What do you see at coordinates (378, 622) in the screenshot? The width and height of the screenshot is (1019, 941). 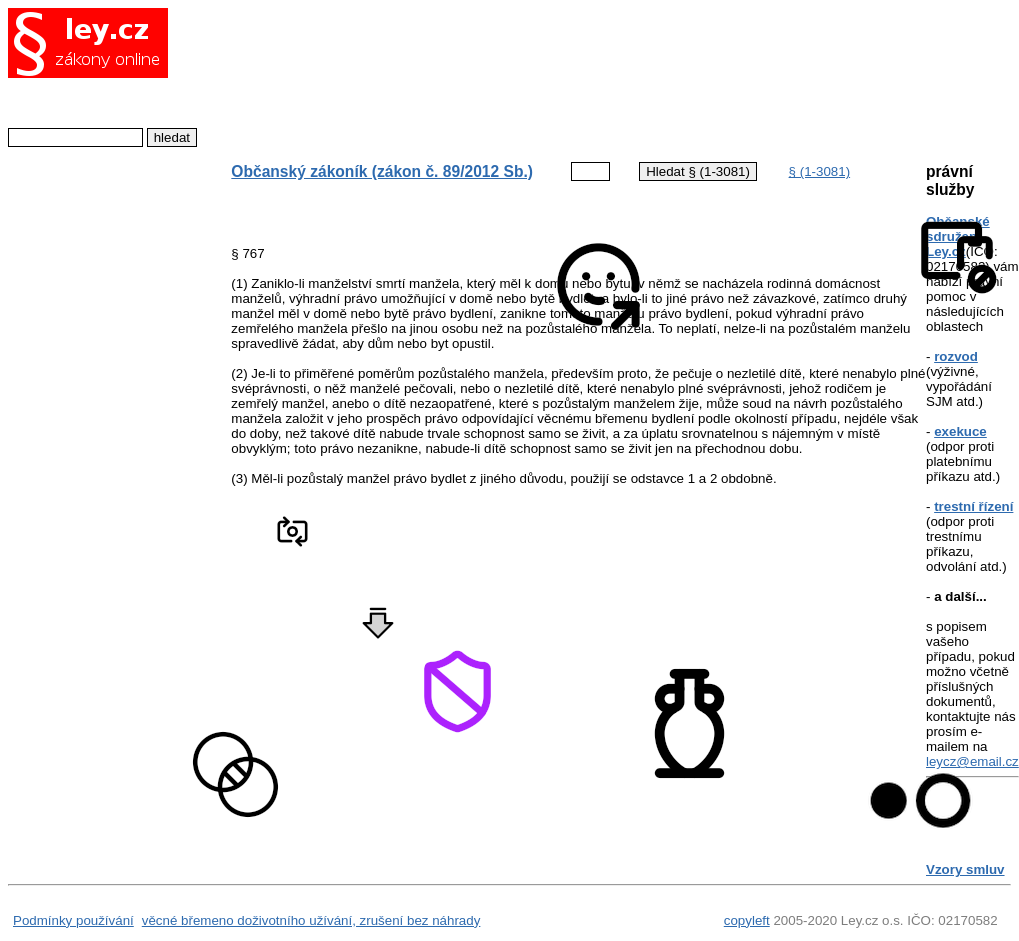 I see `download file or content` at bounding box center [378, 622].